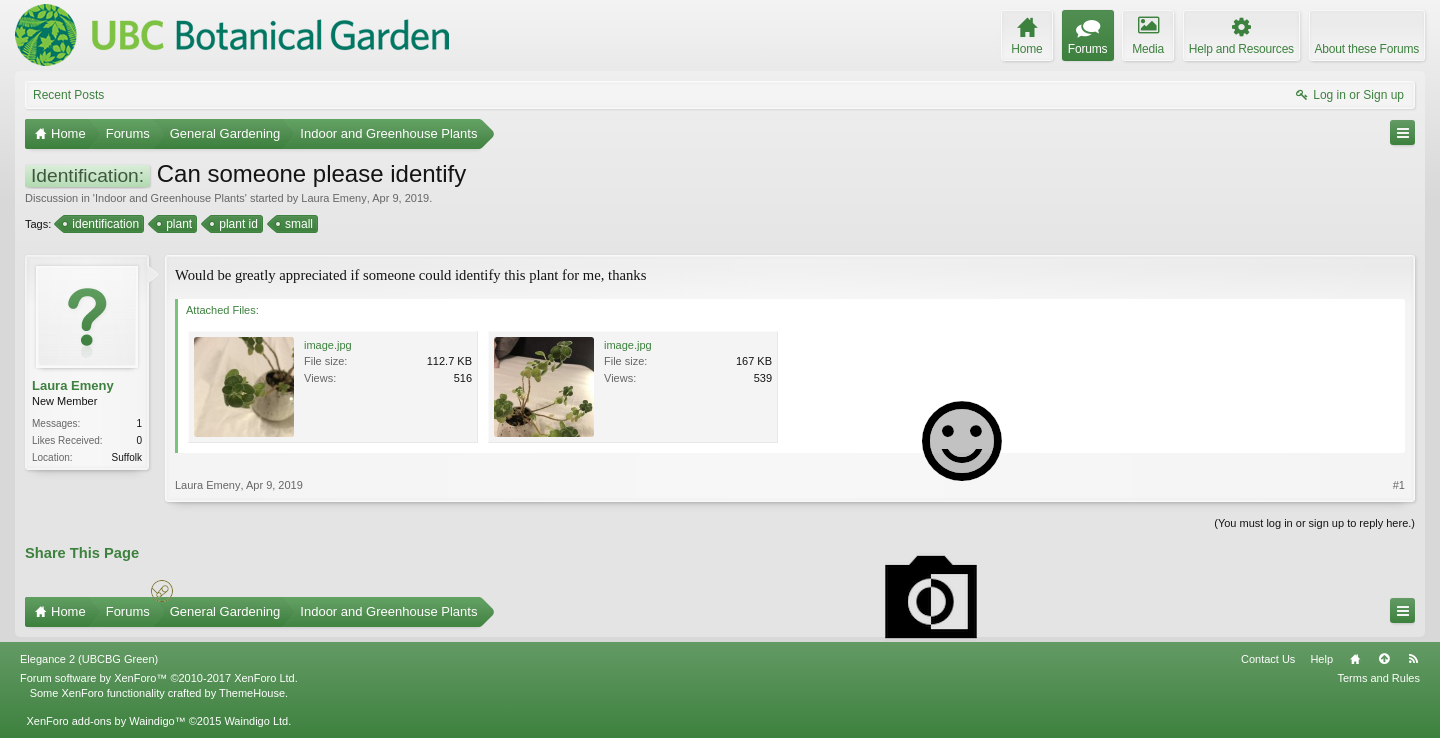 This screenshot has width=1440, height=738. What do you see at coordinates (962, 441) in the screenshot?
I see `add an emoji or reaction to a message` at bounding box center [962, 441].